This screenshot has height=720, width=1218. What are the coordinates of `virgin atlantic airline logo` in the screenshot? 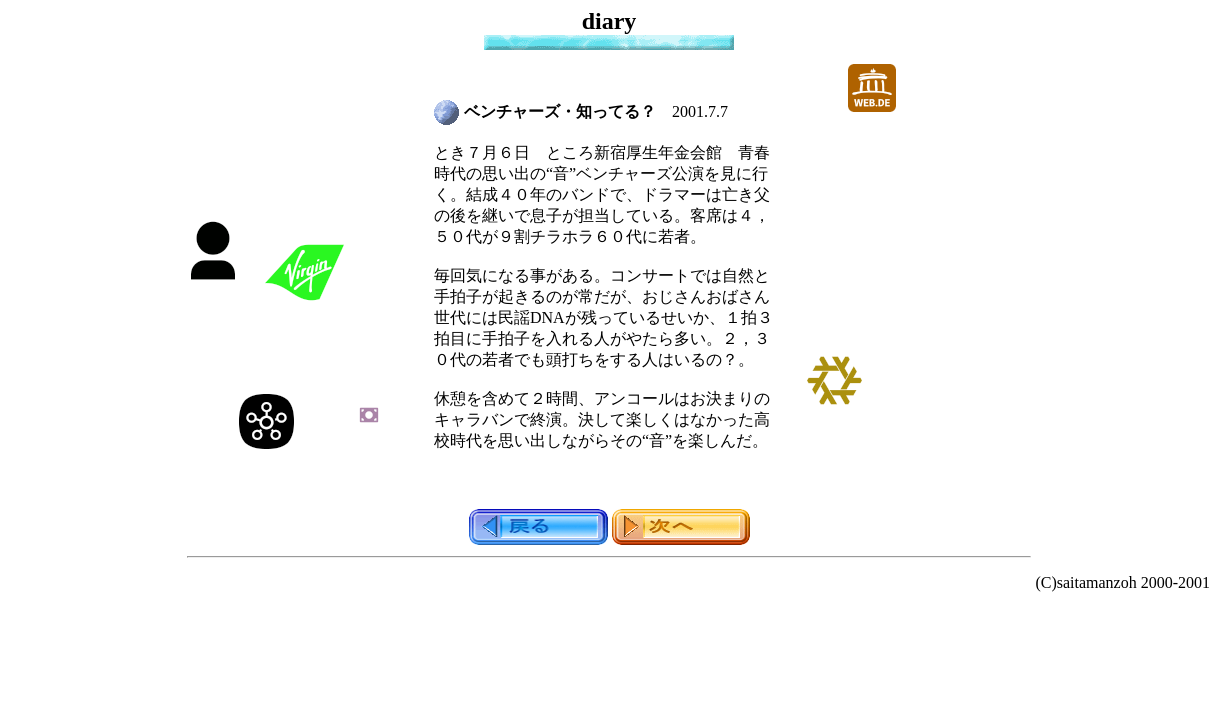 It's located at (304, 272).